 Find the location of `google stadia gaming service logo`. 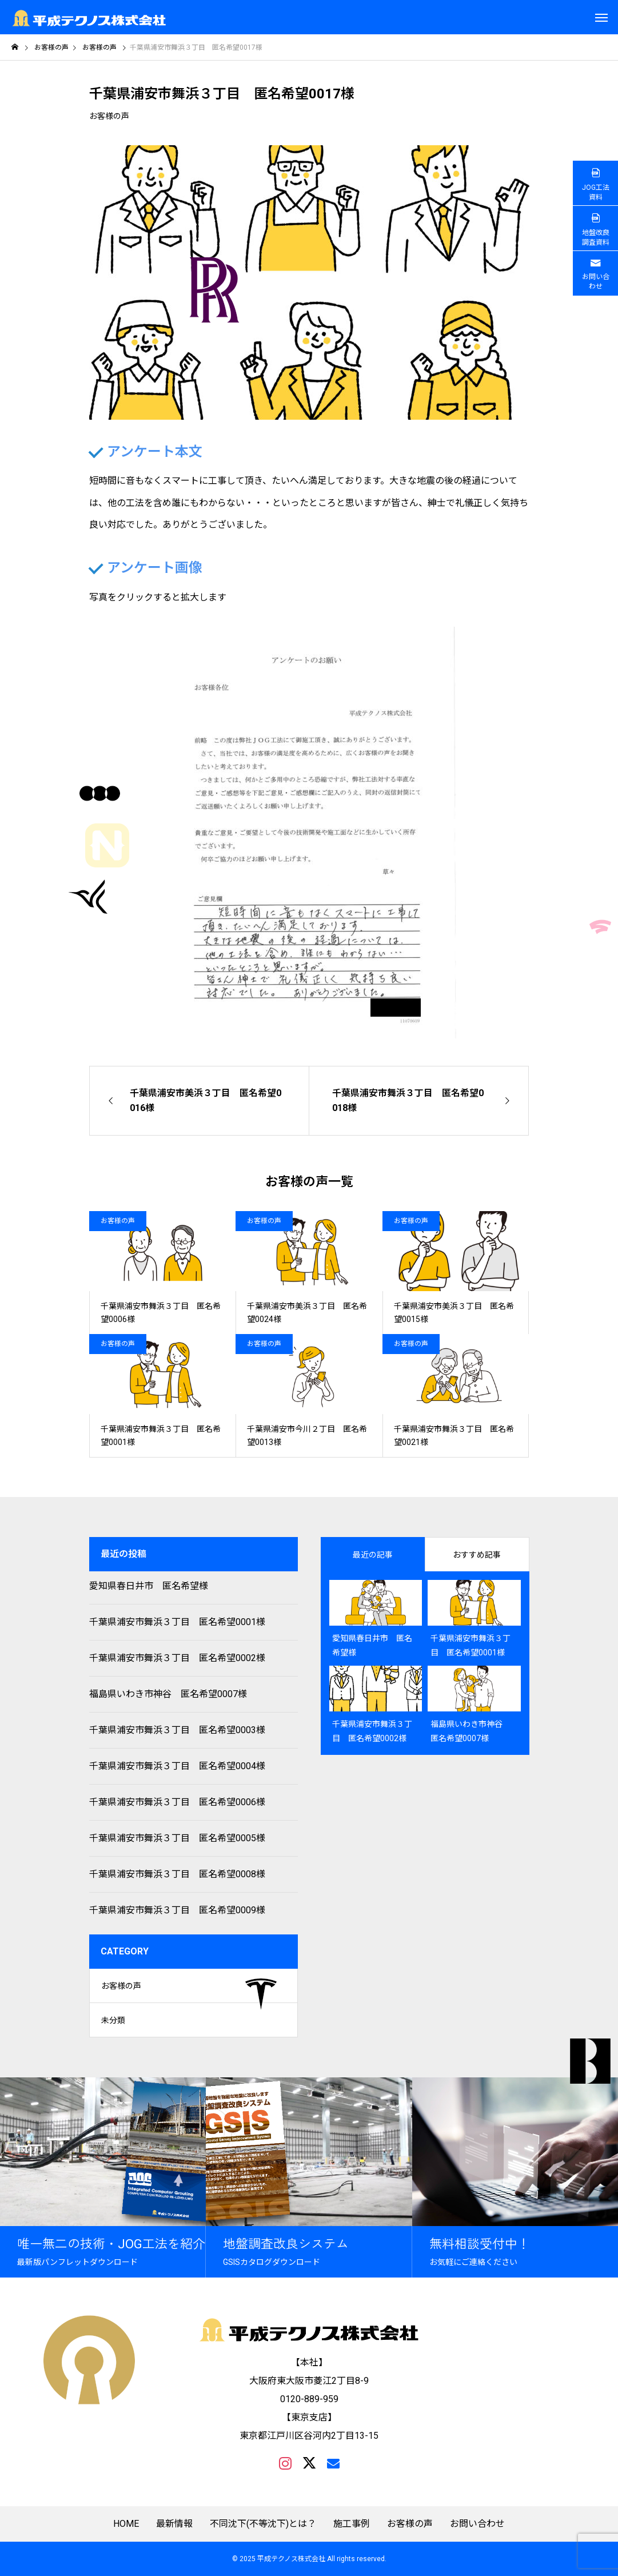

google stadia gaming service logo is located at coordinates (600, 927).